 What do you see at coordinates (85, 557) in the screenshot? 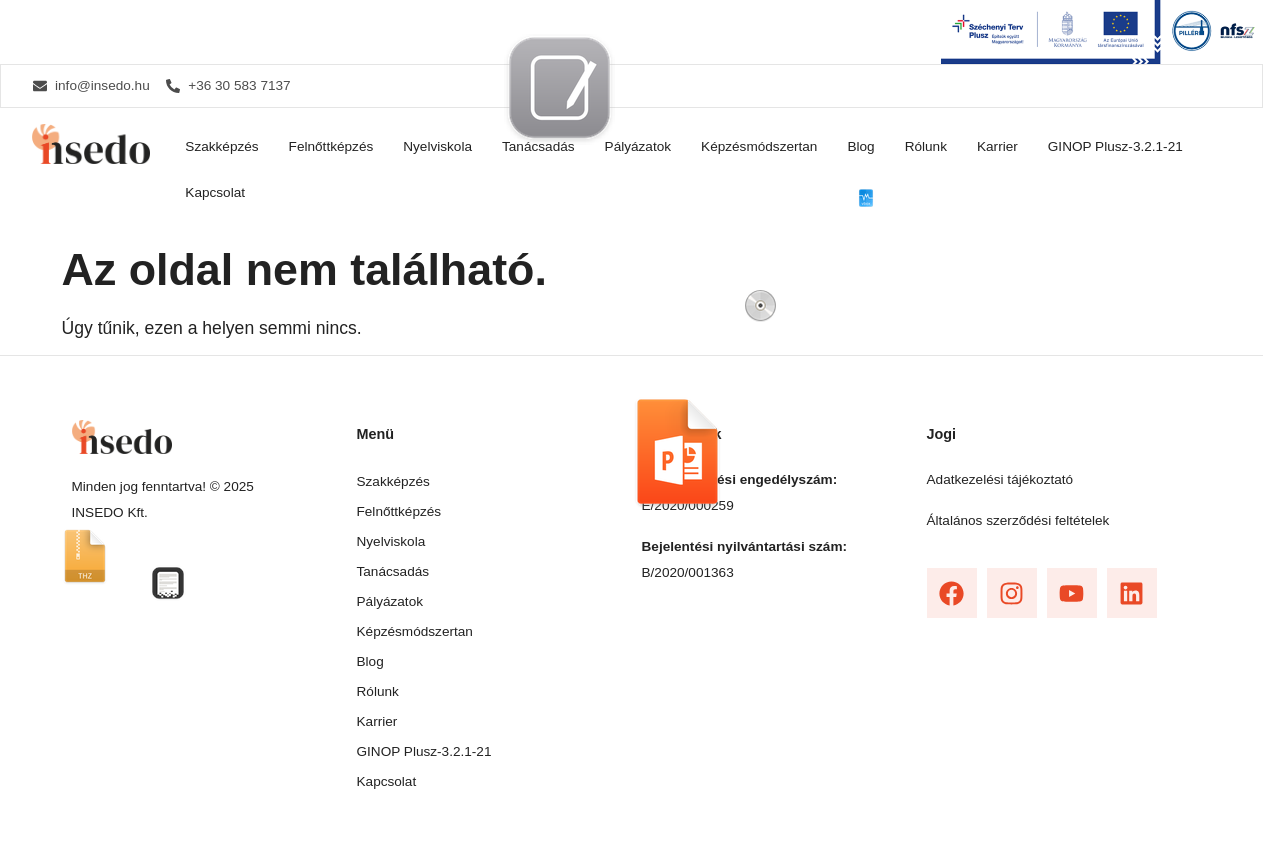
I see `a compressed THZ archive file` at bounding box center [85, 557].